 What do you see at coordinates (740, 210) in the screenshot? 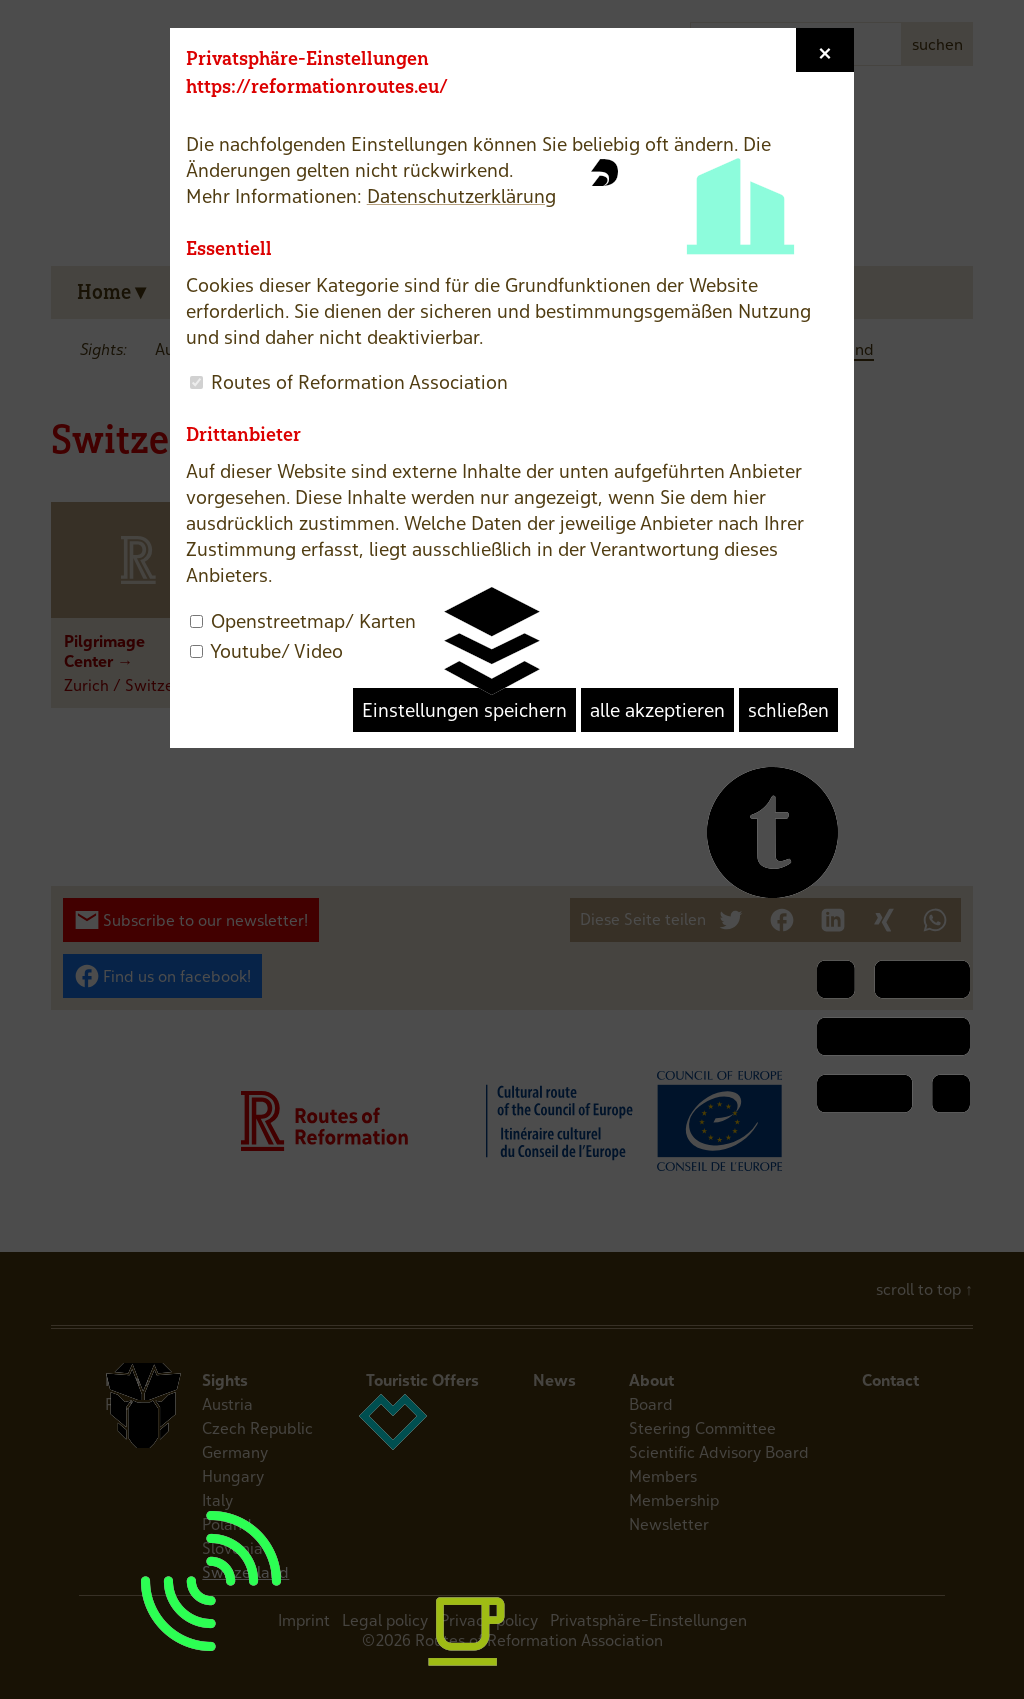
I see `view company or business profile` at bounding box center [740, 210].